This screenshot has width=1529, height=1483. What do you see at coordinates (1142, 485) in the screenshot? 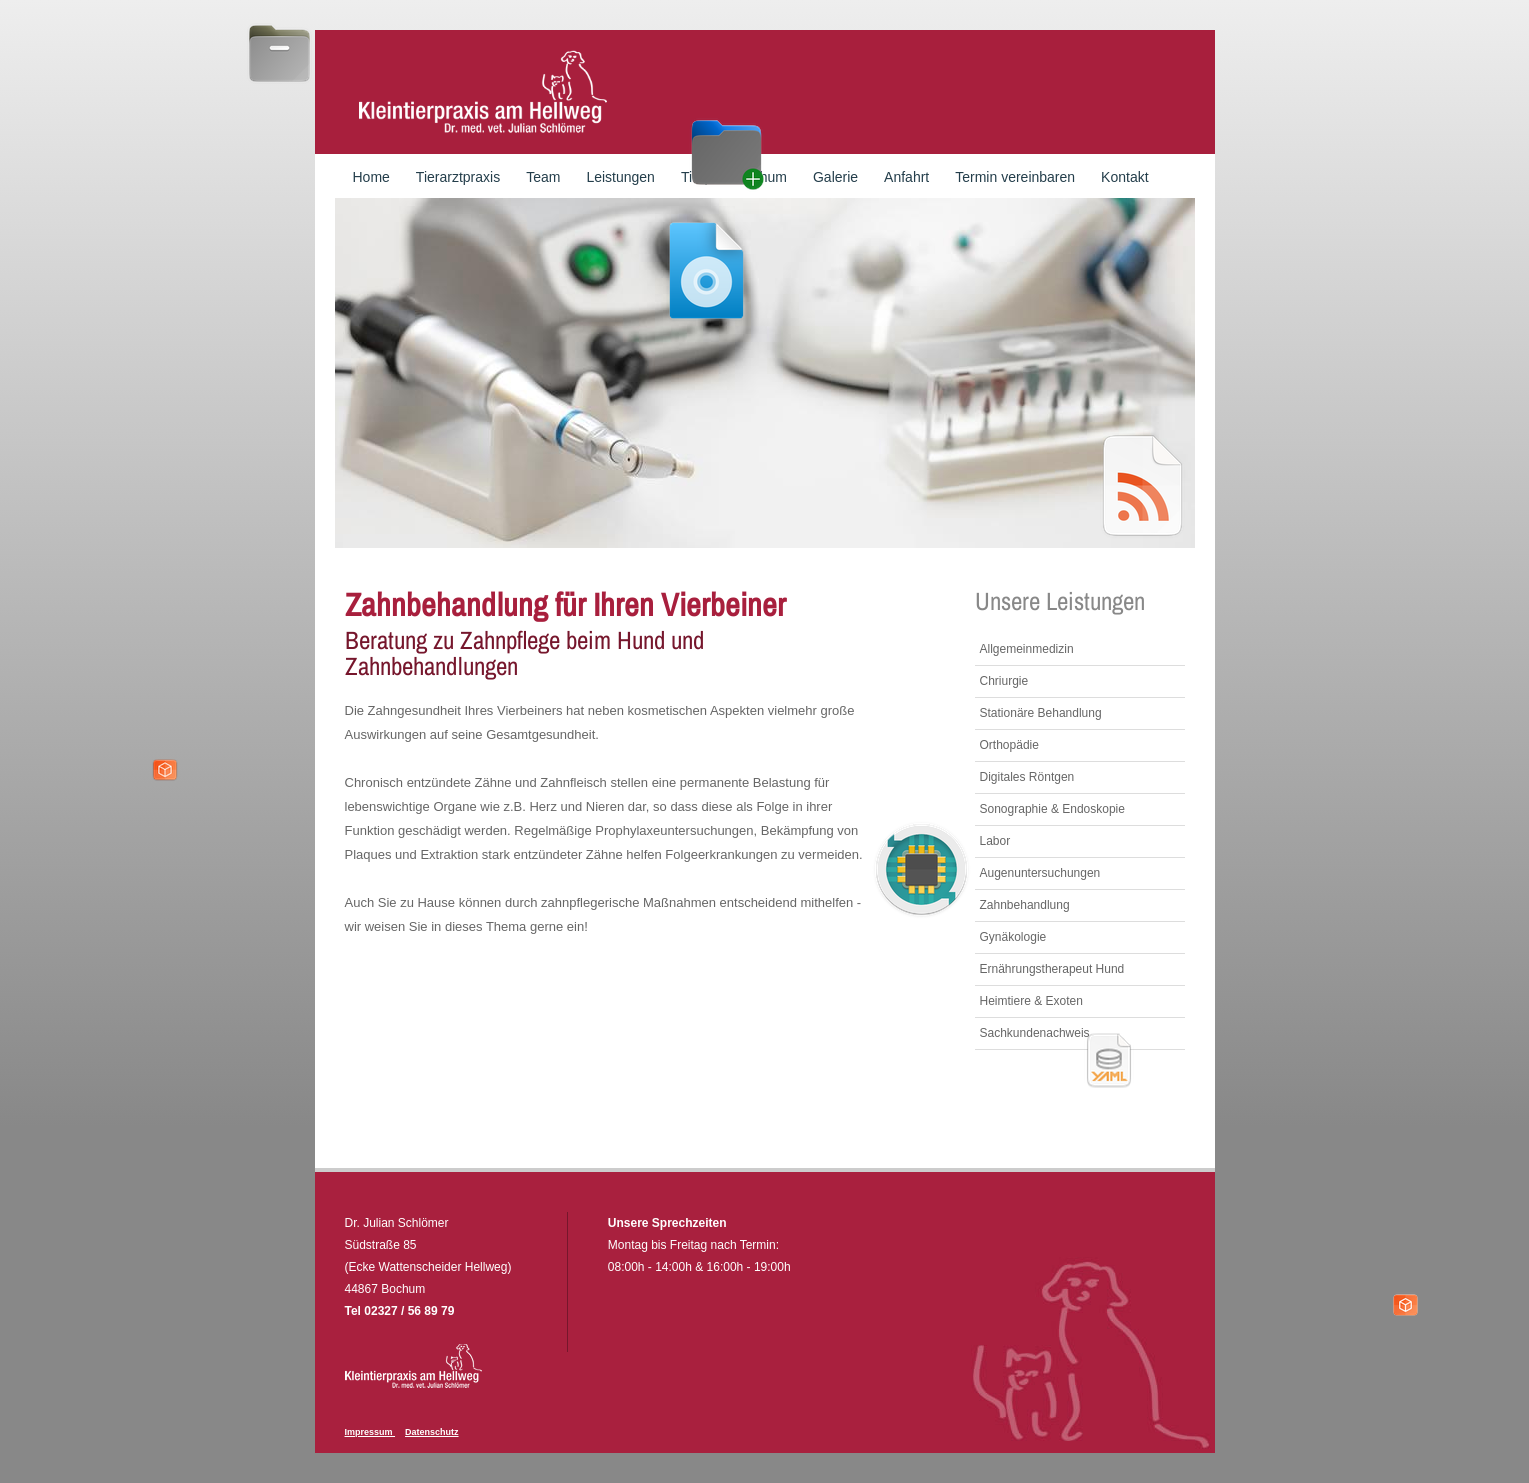
I see `an RSS feed file or subscription document` at bounding box center [1142, 485].